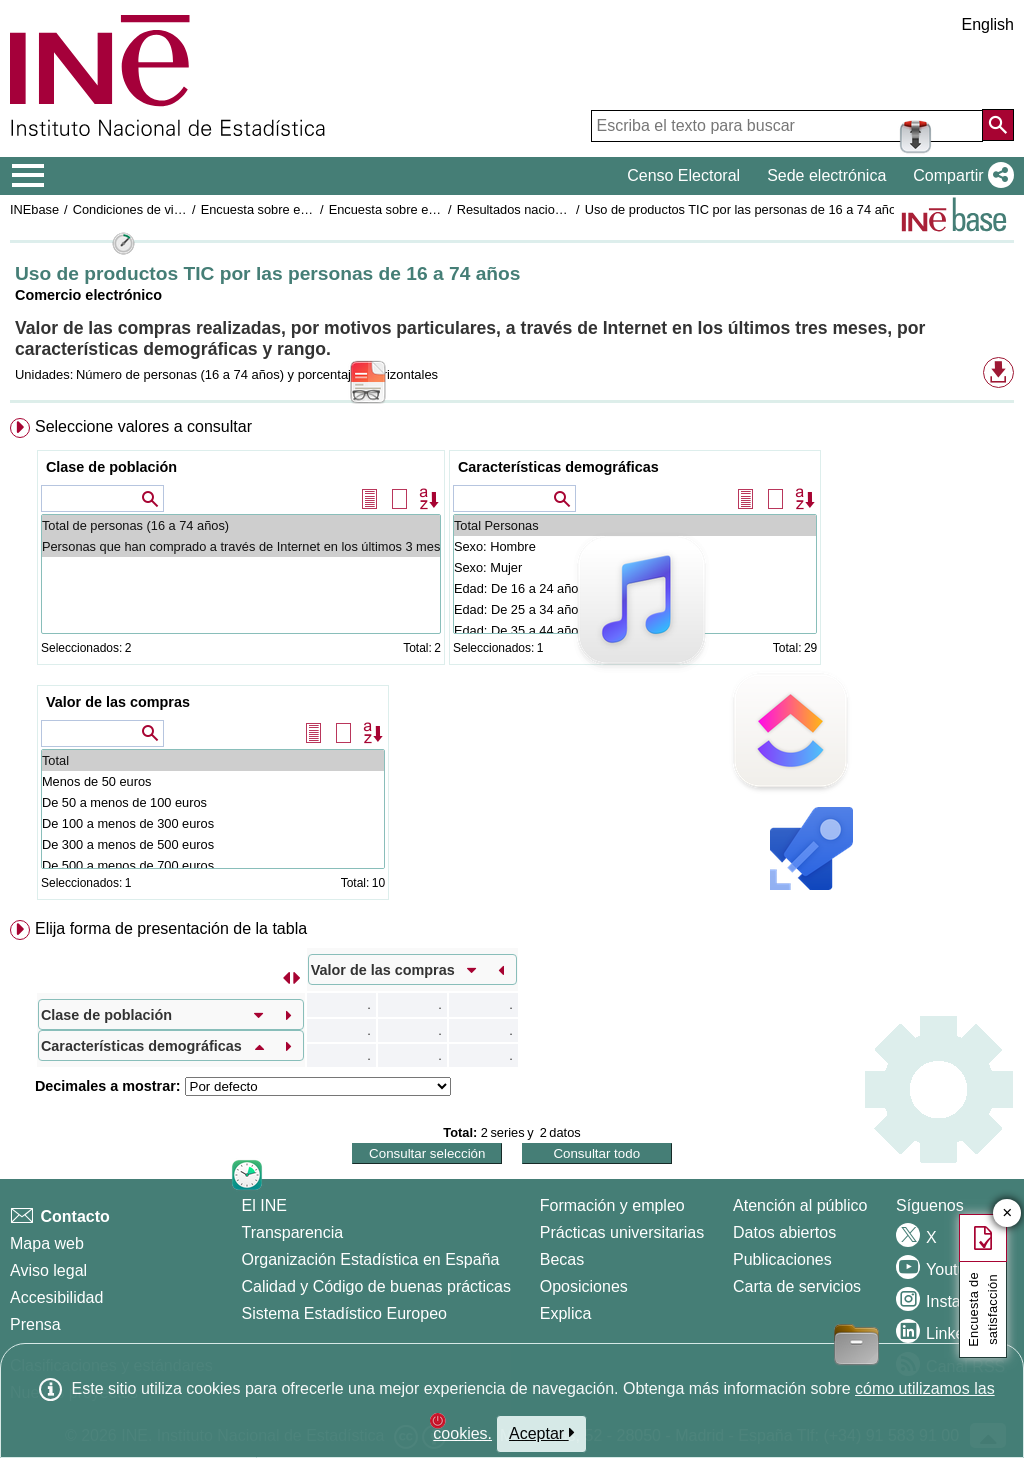 The image size is (1024, 1458). What do you see at coordinates (790, 730) in the screenshot?
I see `open ClickUp app` at bounding box center [790, 730].